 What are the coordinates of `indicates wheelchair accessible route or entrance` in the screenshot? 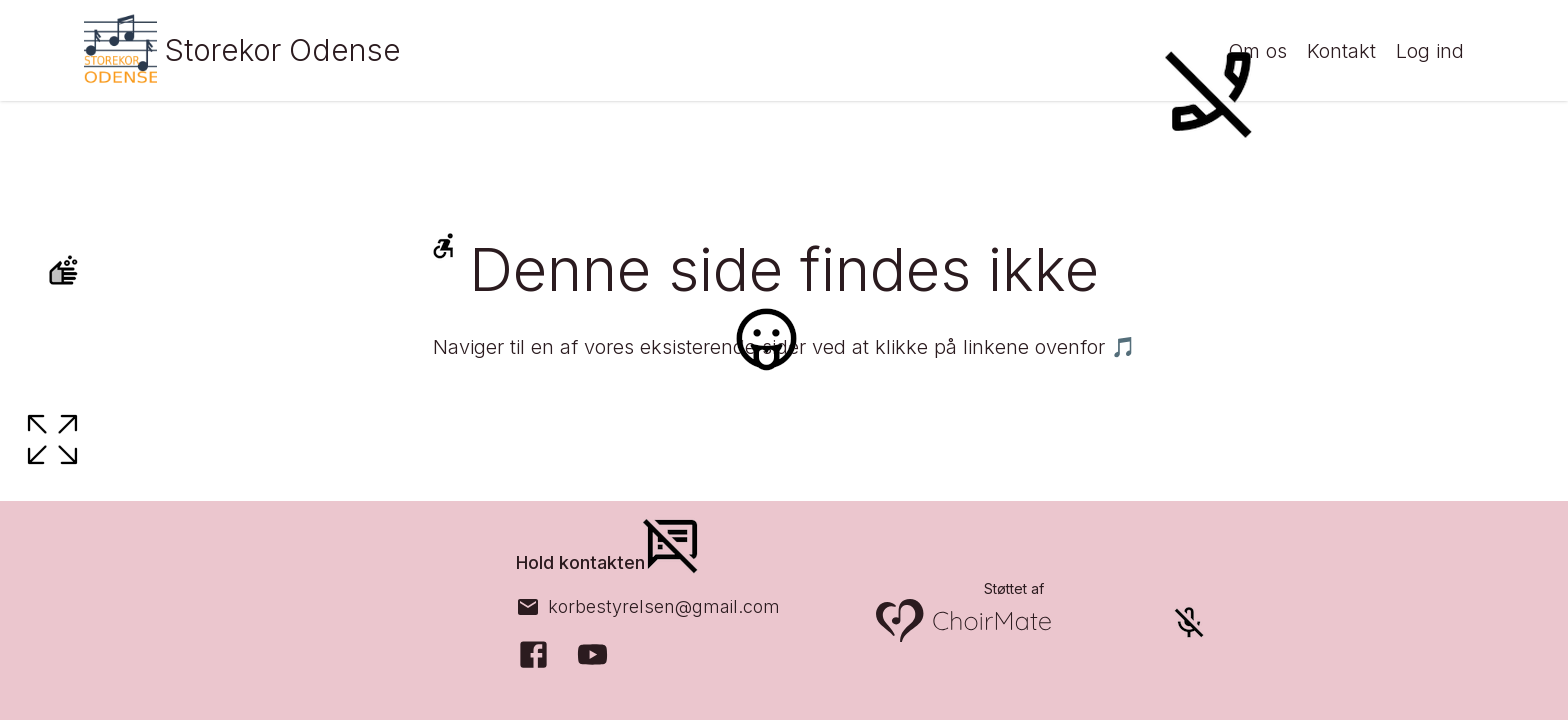 It's located at (442, 245).